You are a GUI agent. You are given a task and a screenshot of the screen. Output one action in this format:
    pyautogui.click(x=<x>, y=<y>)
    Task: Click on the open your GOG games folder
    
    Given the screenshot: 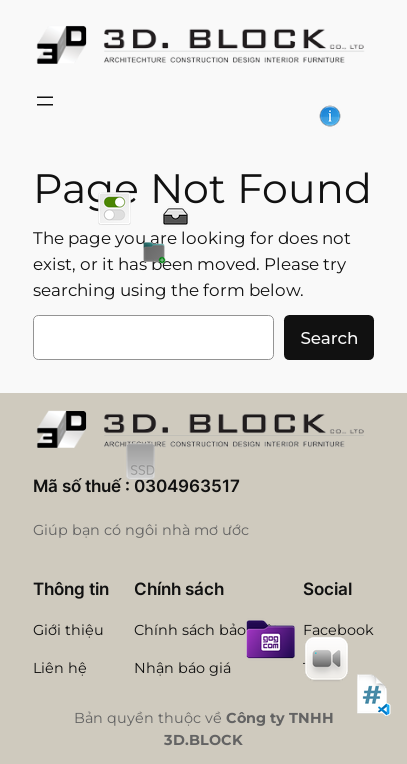 What is the action you would take?
    pyautogui.click(x=270, y=640)
    